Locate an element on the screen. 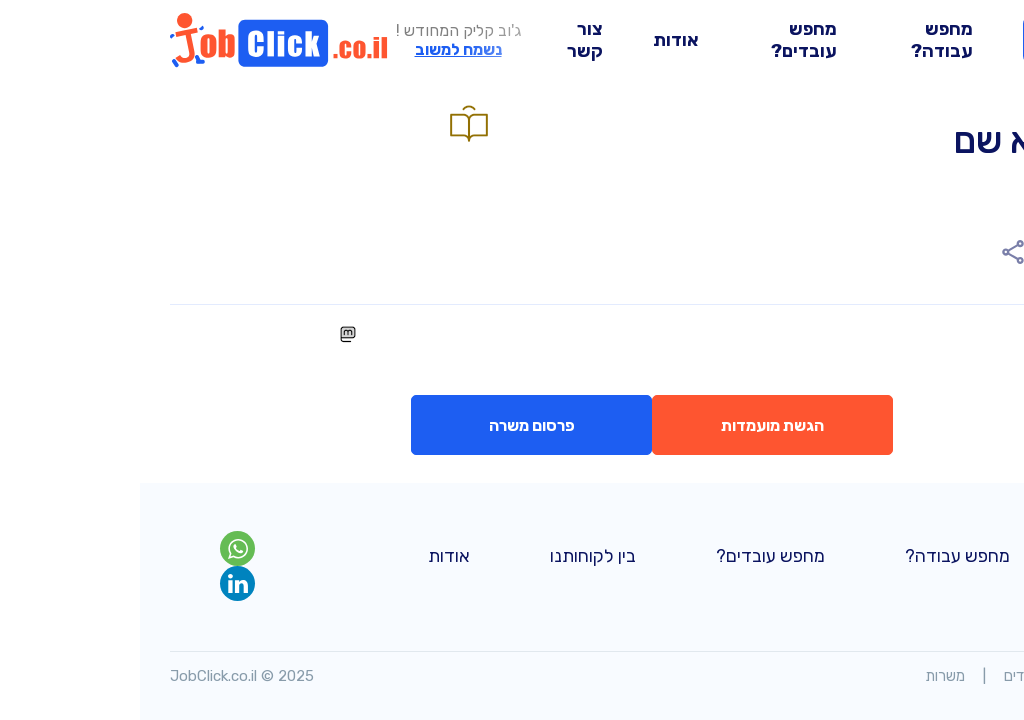  open mastodon app is located at coordinates (348, 334).